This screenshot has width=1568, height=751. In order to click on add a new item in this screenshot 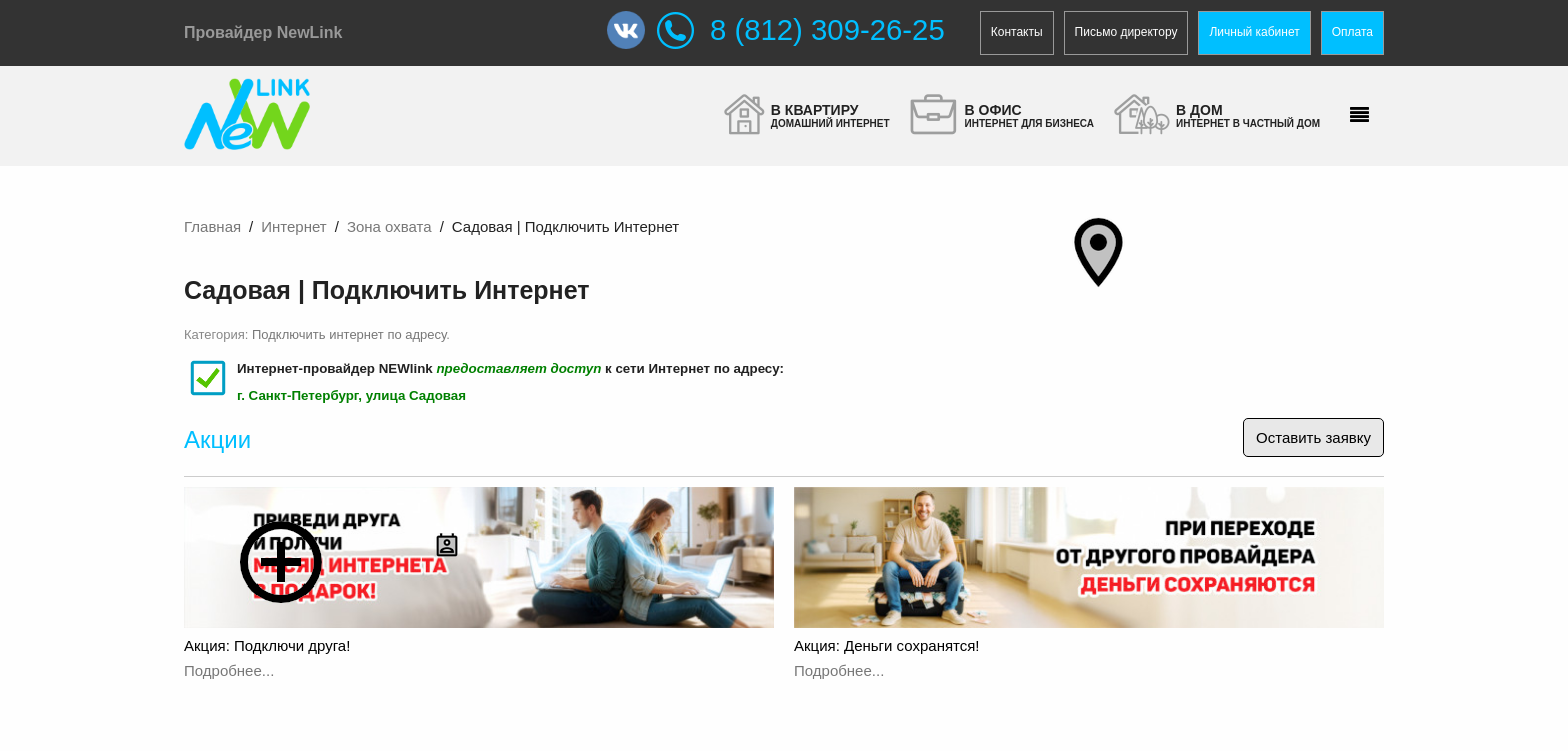, I will do `click(281, 562)`.